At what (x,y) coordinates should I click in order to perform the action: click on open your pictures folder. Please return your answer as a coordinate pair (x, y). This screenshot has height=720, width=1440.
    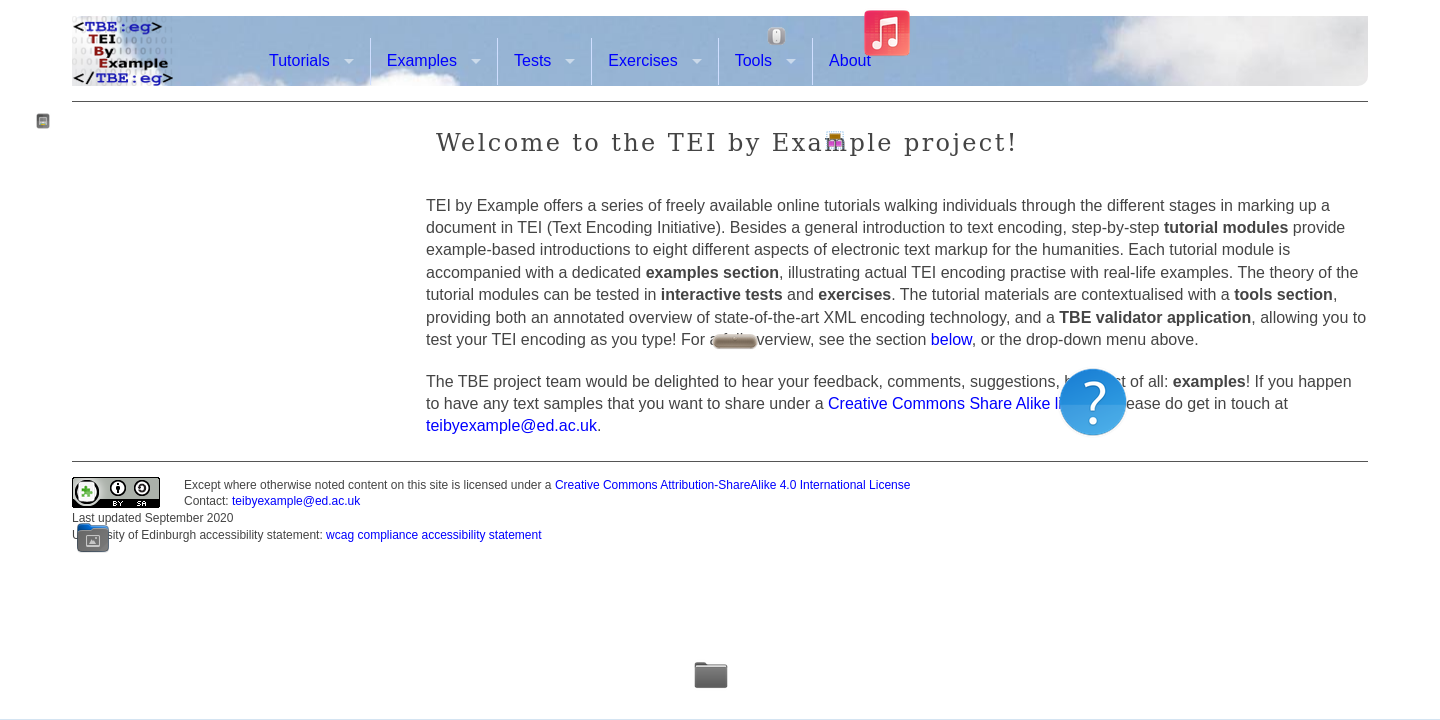
    Looking at the image, I should click on (93, 537).